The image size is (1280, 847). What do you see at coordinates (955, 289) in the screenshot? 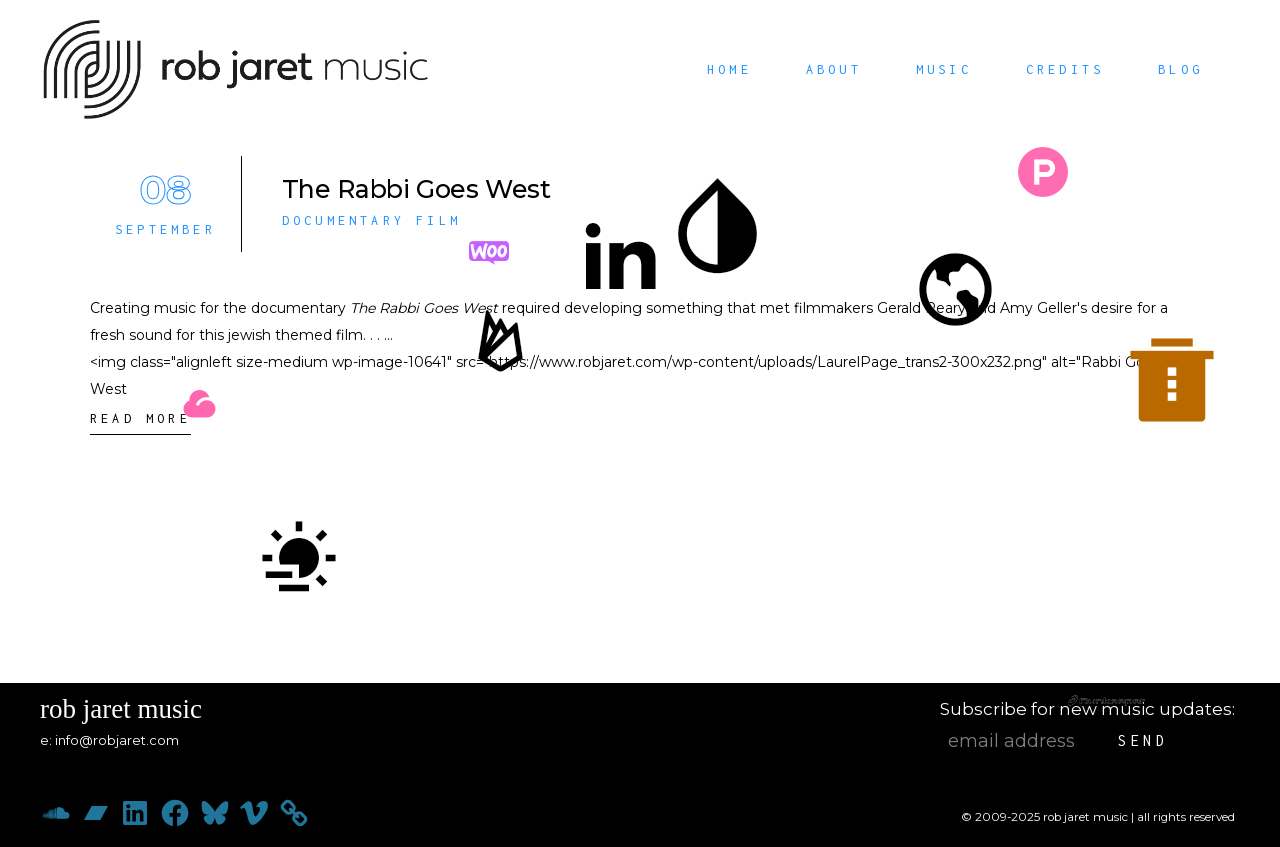
I see `switch to global or worldwide view` at bounding box center [955, 289].